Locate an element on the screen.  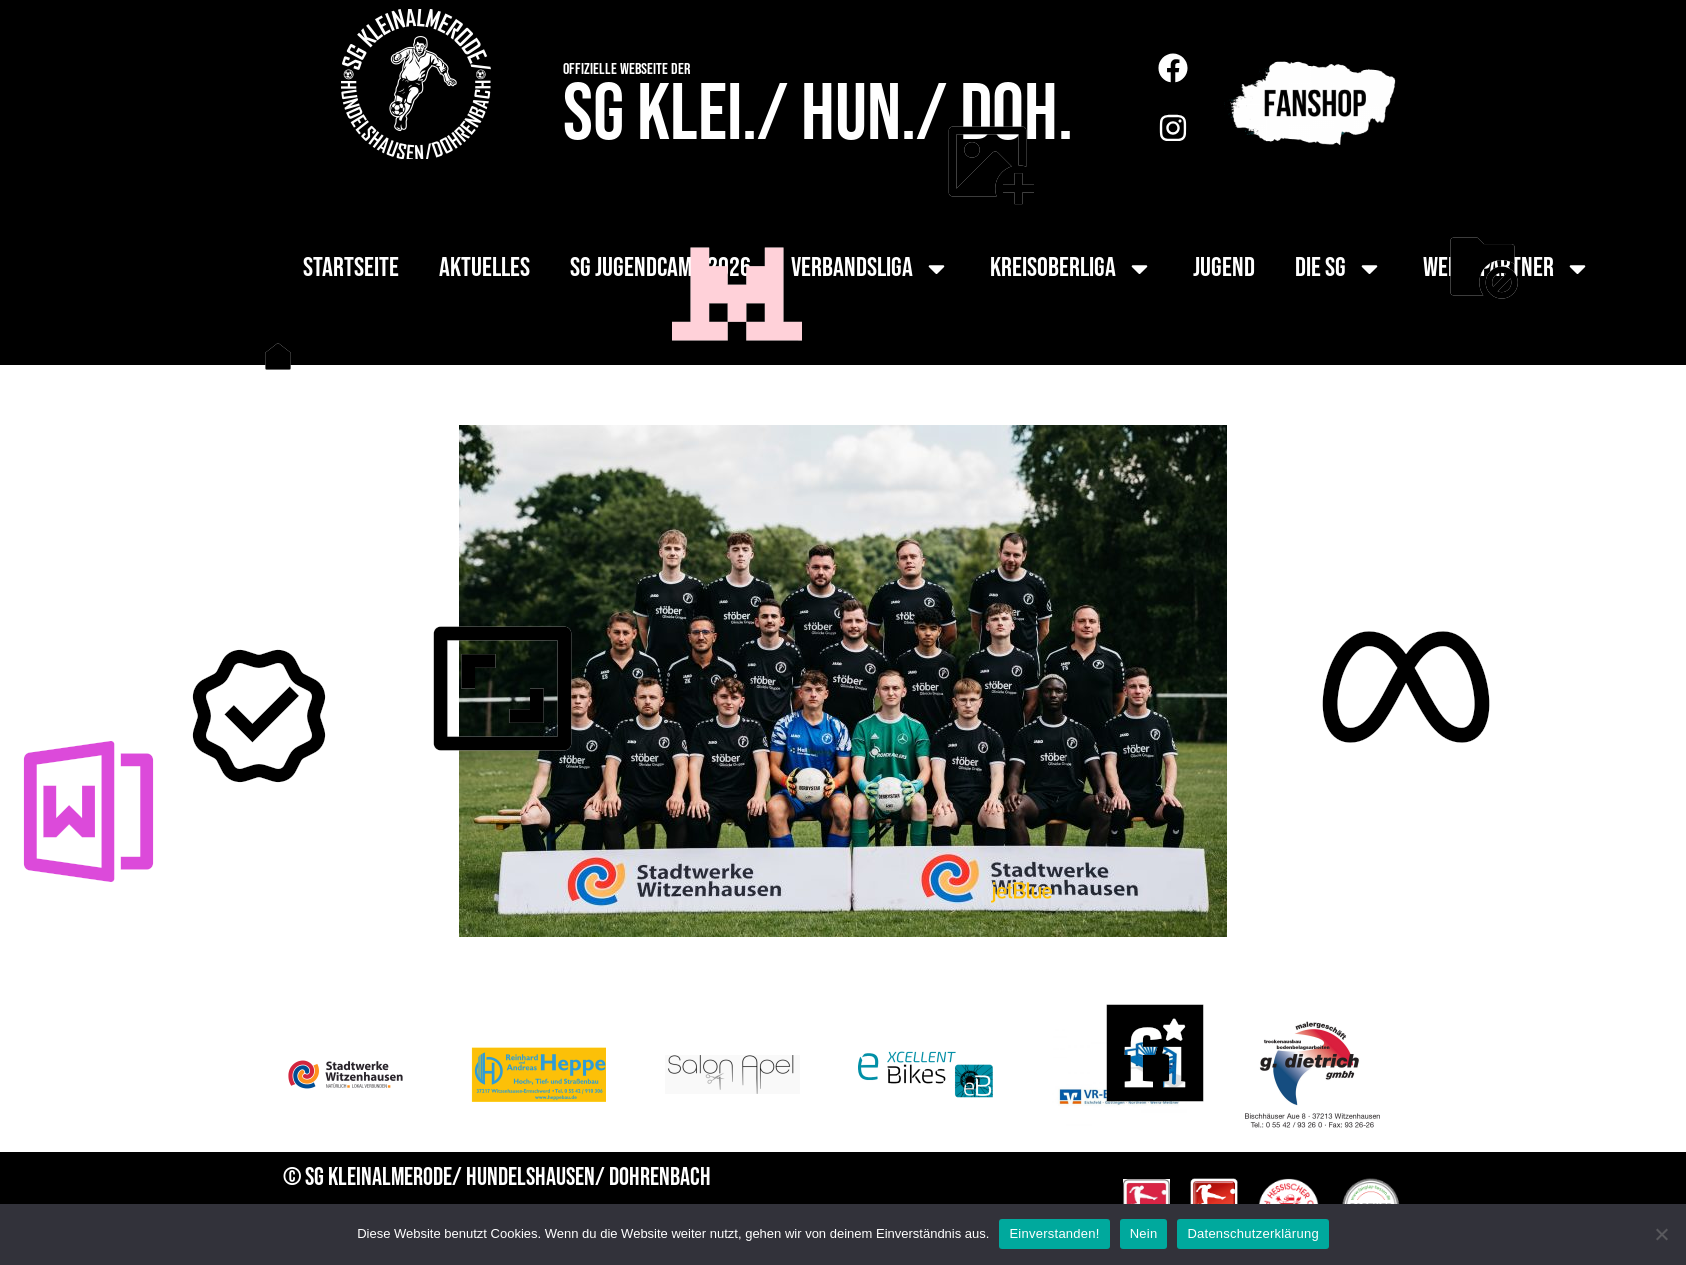
access denied to this folder is located at coordinates (1482, 266).